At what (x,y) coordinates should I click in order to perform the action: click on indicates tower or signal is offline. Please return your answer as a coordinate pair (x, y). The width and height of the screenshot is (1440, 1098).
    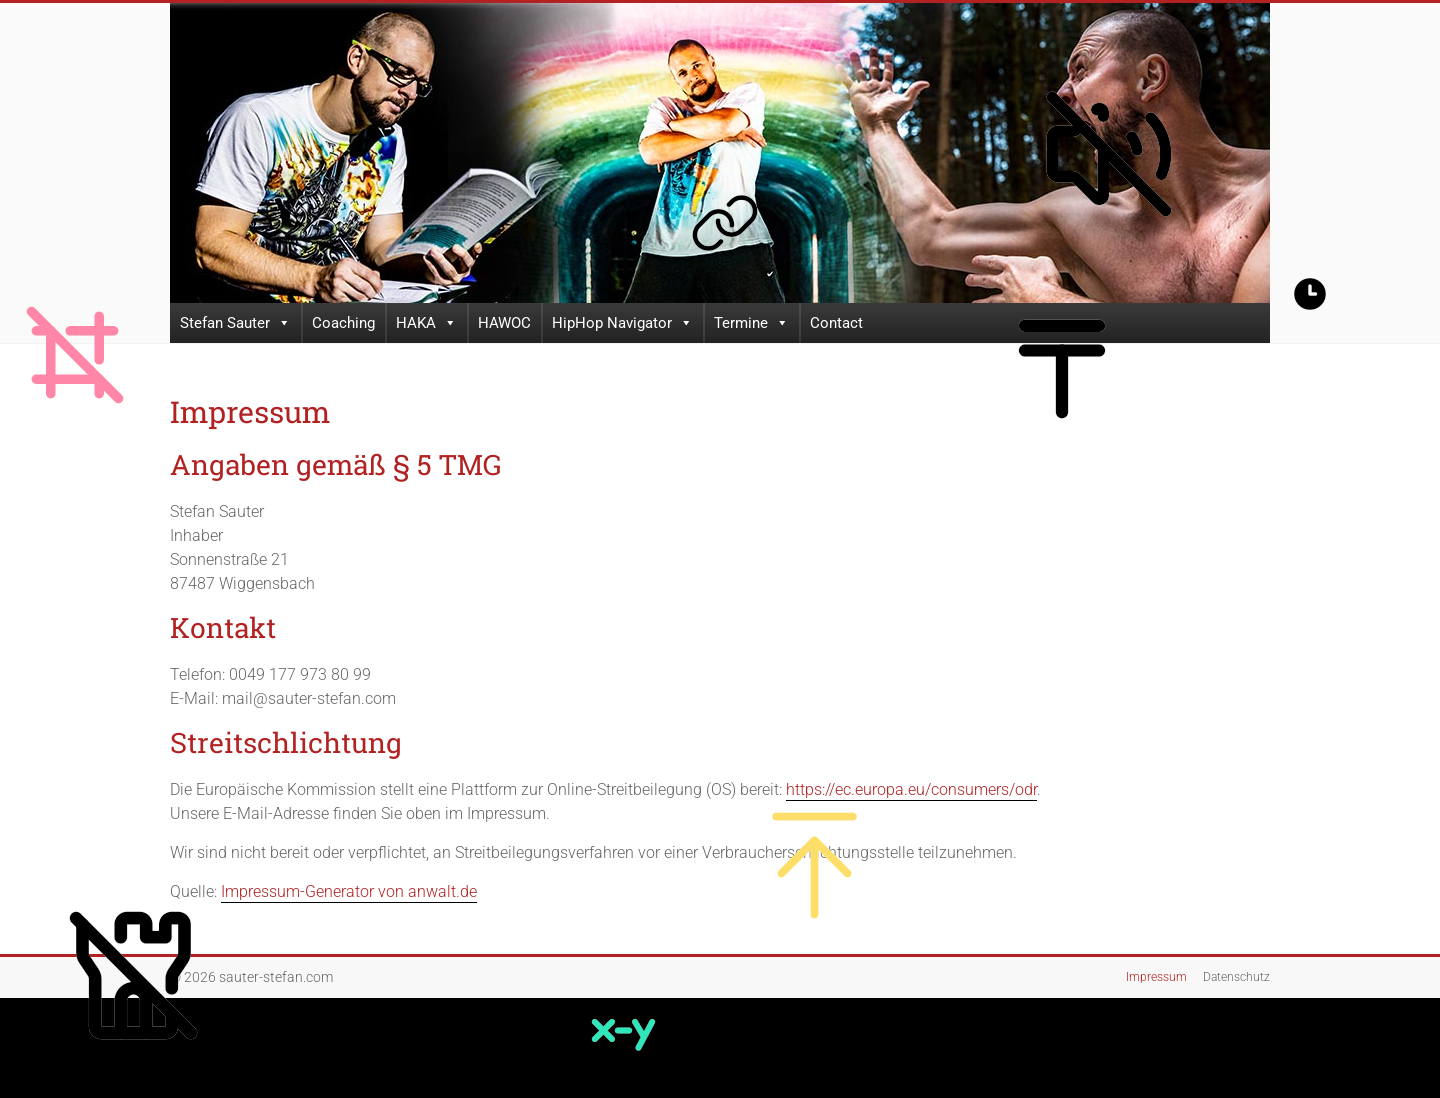
    Looking at the image, I should click on (133, 975).